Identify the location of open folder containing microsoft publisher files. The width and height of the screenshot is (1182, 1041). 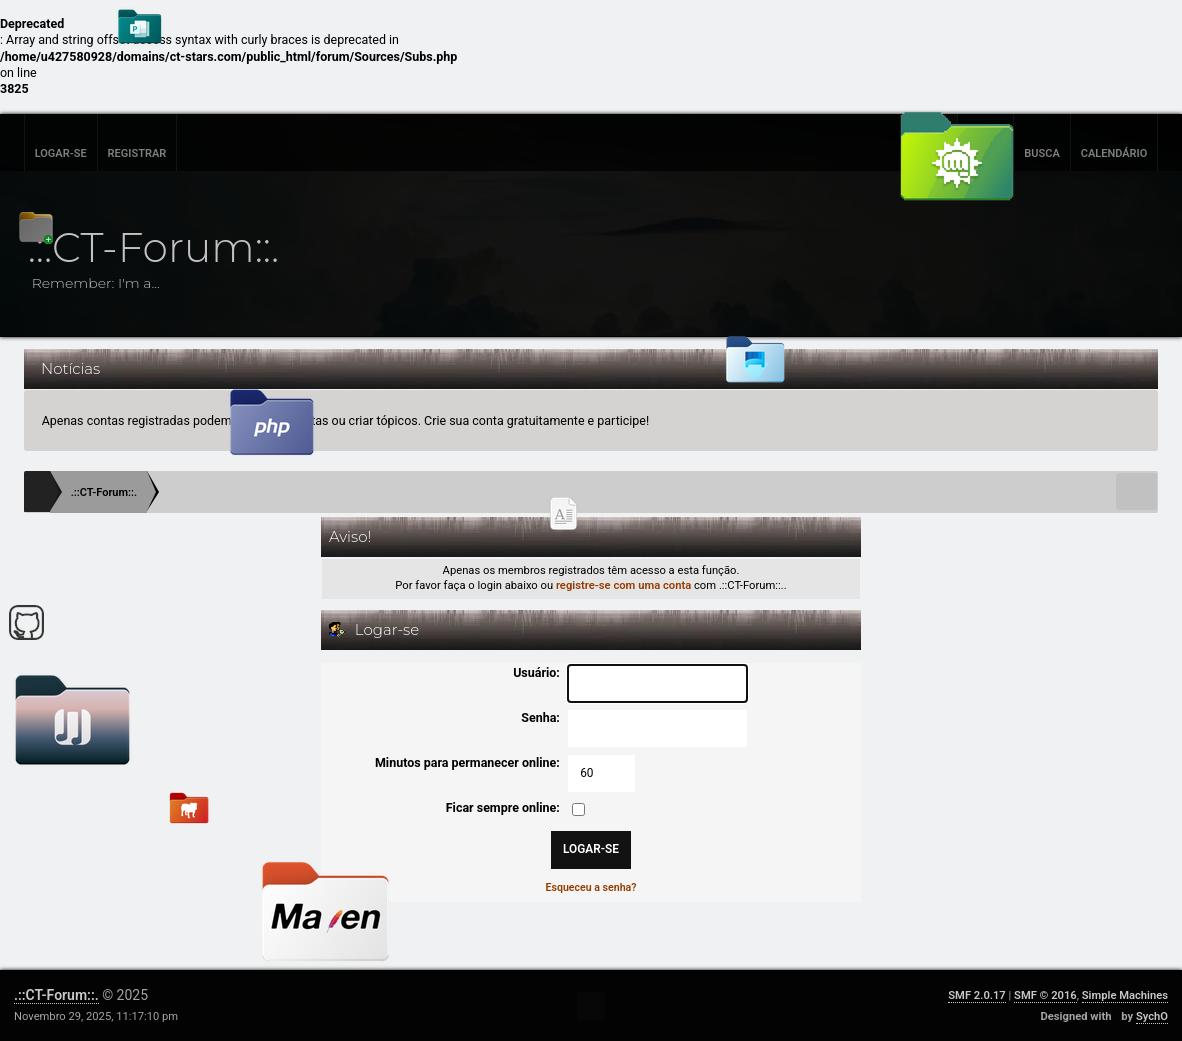
(139, 27).